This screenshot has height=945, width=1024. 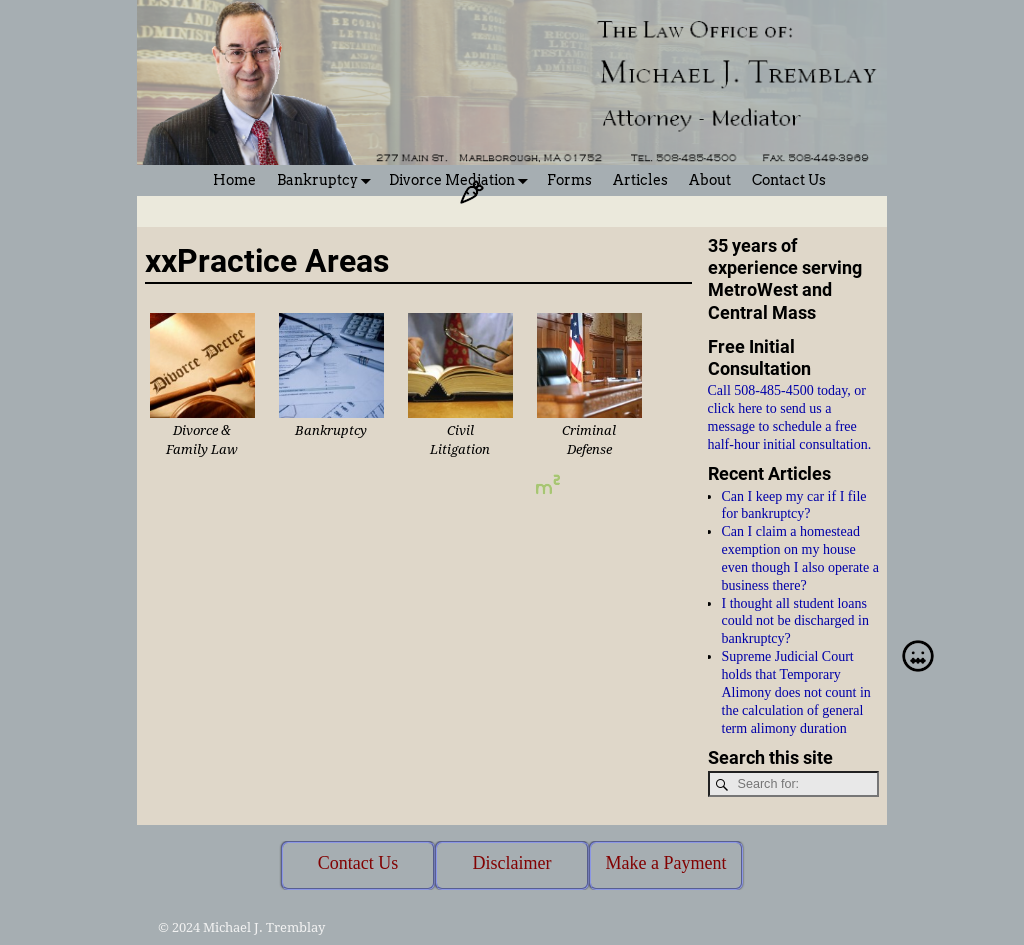 I want to click on indicates a muted or silenced notification state, so click(x=918, y=656).